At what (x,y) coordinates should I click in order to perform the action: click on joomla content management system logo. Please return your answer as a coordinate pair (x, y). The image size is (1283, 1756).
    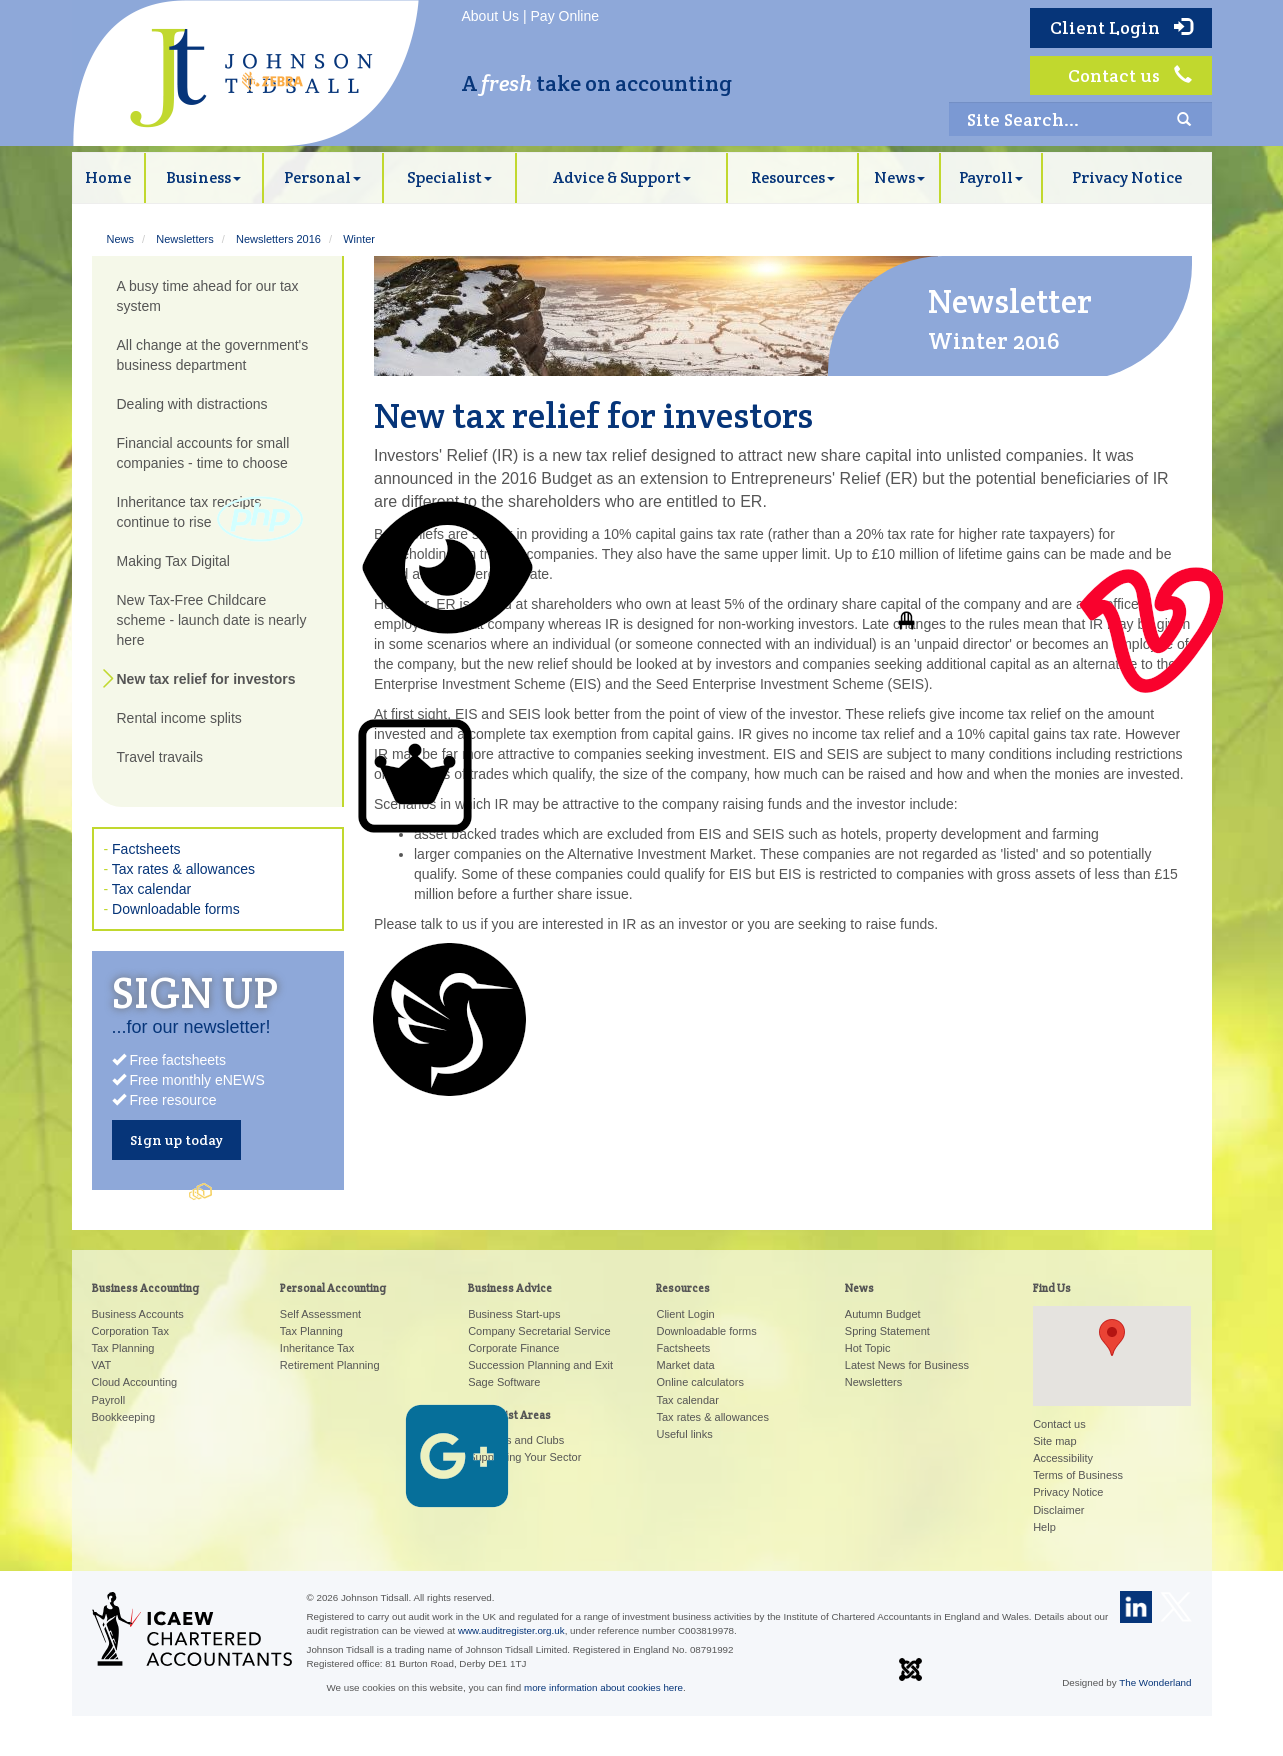
    Looking at the image, I should click on (910, 1669).